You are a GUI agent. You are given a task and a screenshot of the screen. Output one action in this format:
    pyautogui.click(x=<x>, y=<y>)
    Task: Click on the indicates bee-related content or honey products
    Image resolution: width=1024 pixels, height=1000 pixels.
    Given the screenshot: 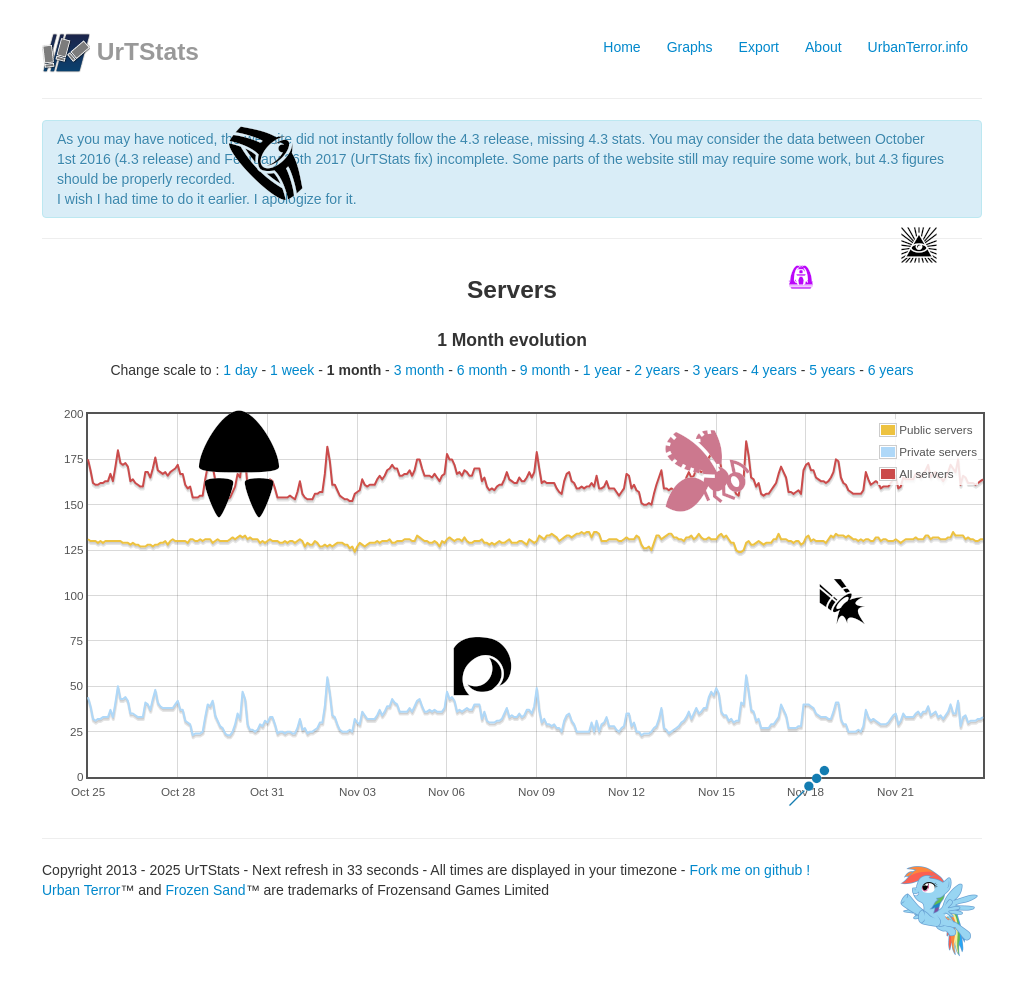 What is the action you would take?
    pyautogui.click(x=707, y=472)
    